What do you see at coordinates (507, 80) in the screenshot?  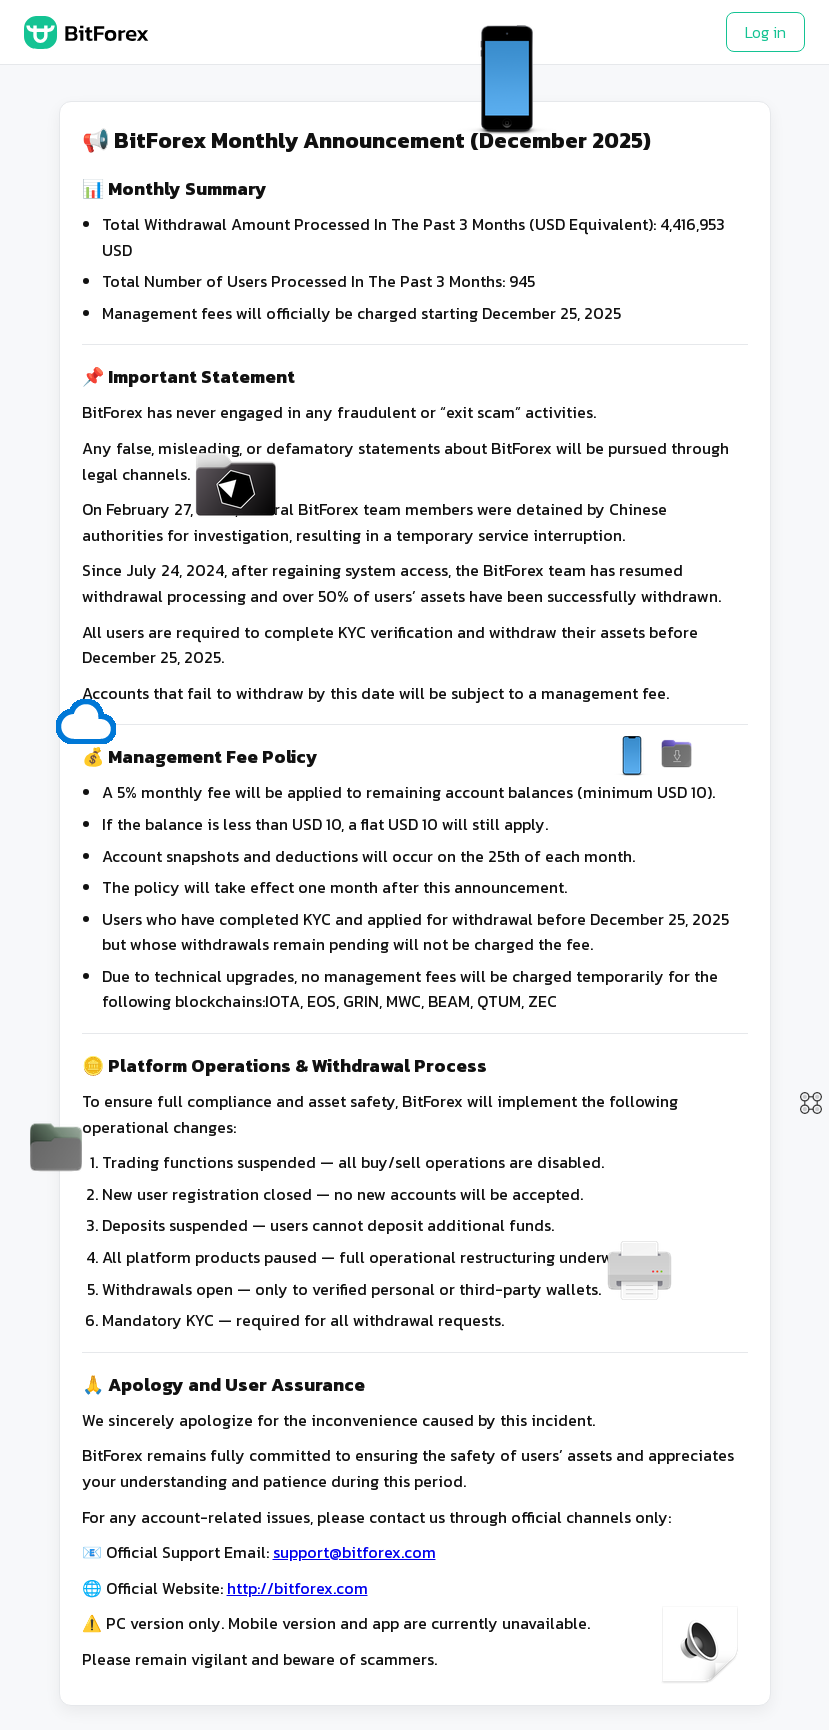 I see `iPod Touch device connected to your system` at bounding box center [507, 80].